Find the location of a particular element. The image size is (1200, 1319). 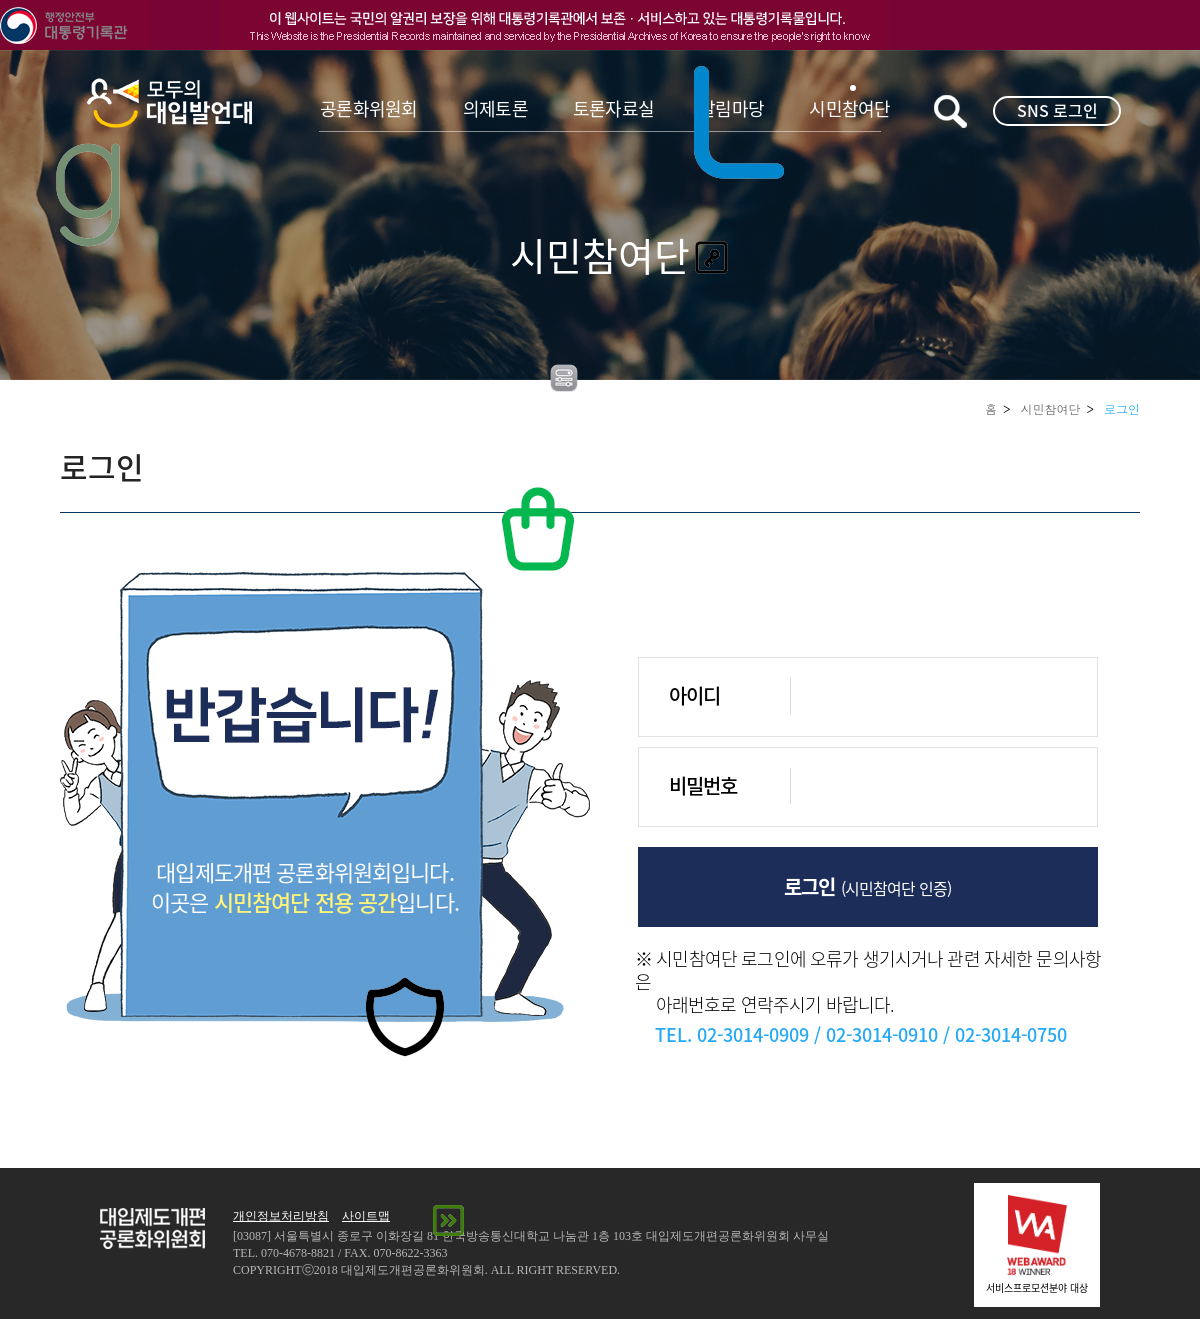

navigate forward or skip ahead is located at coordinates (448, 1220).